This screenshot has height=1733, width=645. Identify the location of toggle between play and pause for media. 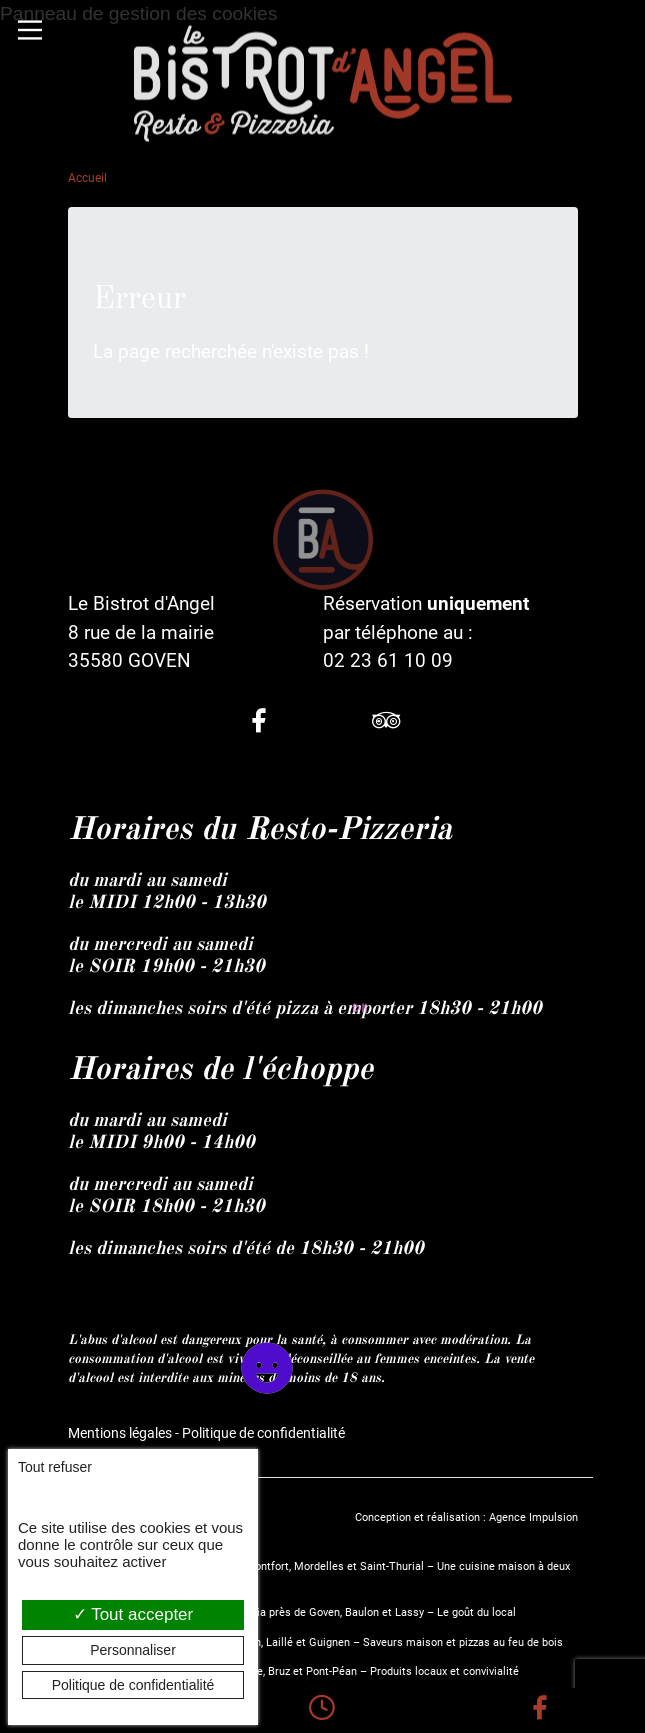
(360, 1008).